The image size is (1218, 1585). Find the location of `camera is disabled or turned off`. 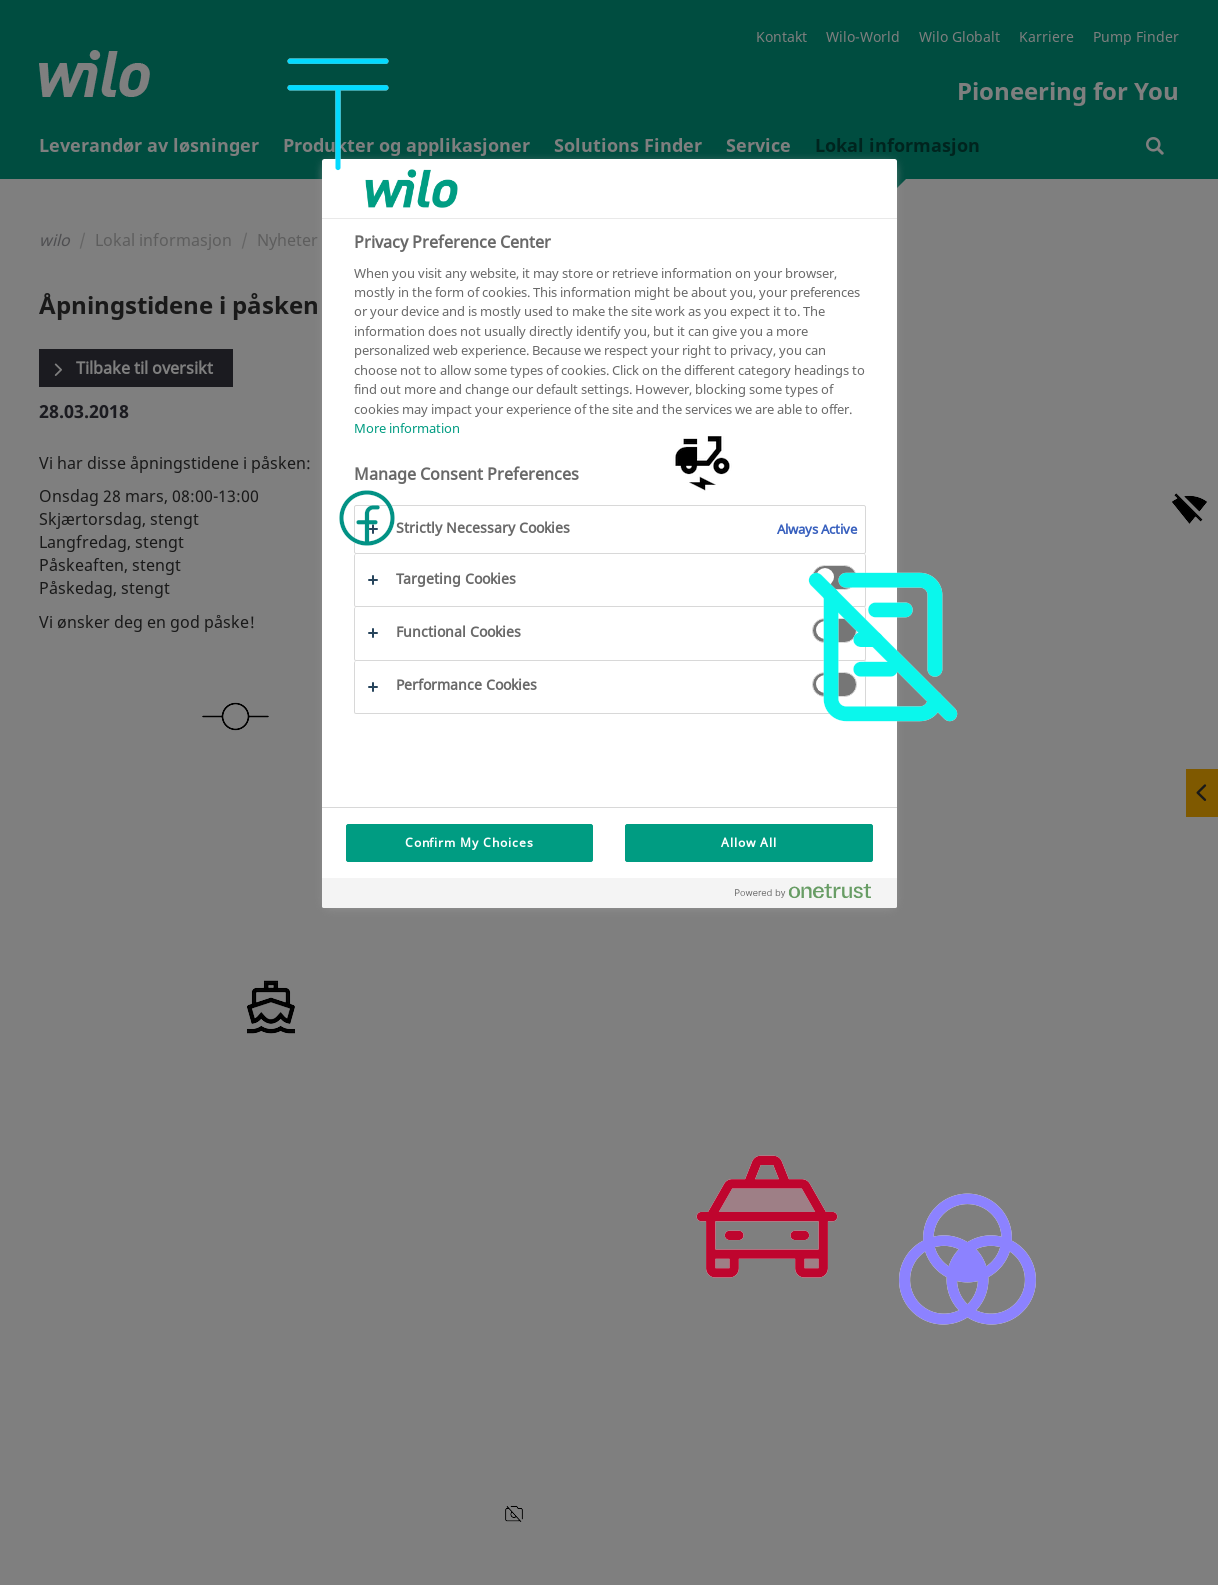

camera is disabled or turned off is located at coordinates (514, 1514).